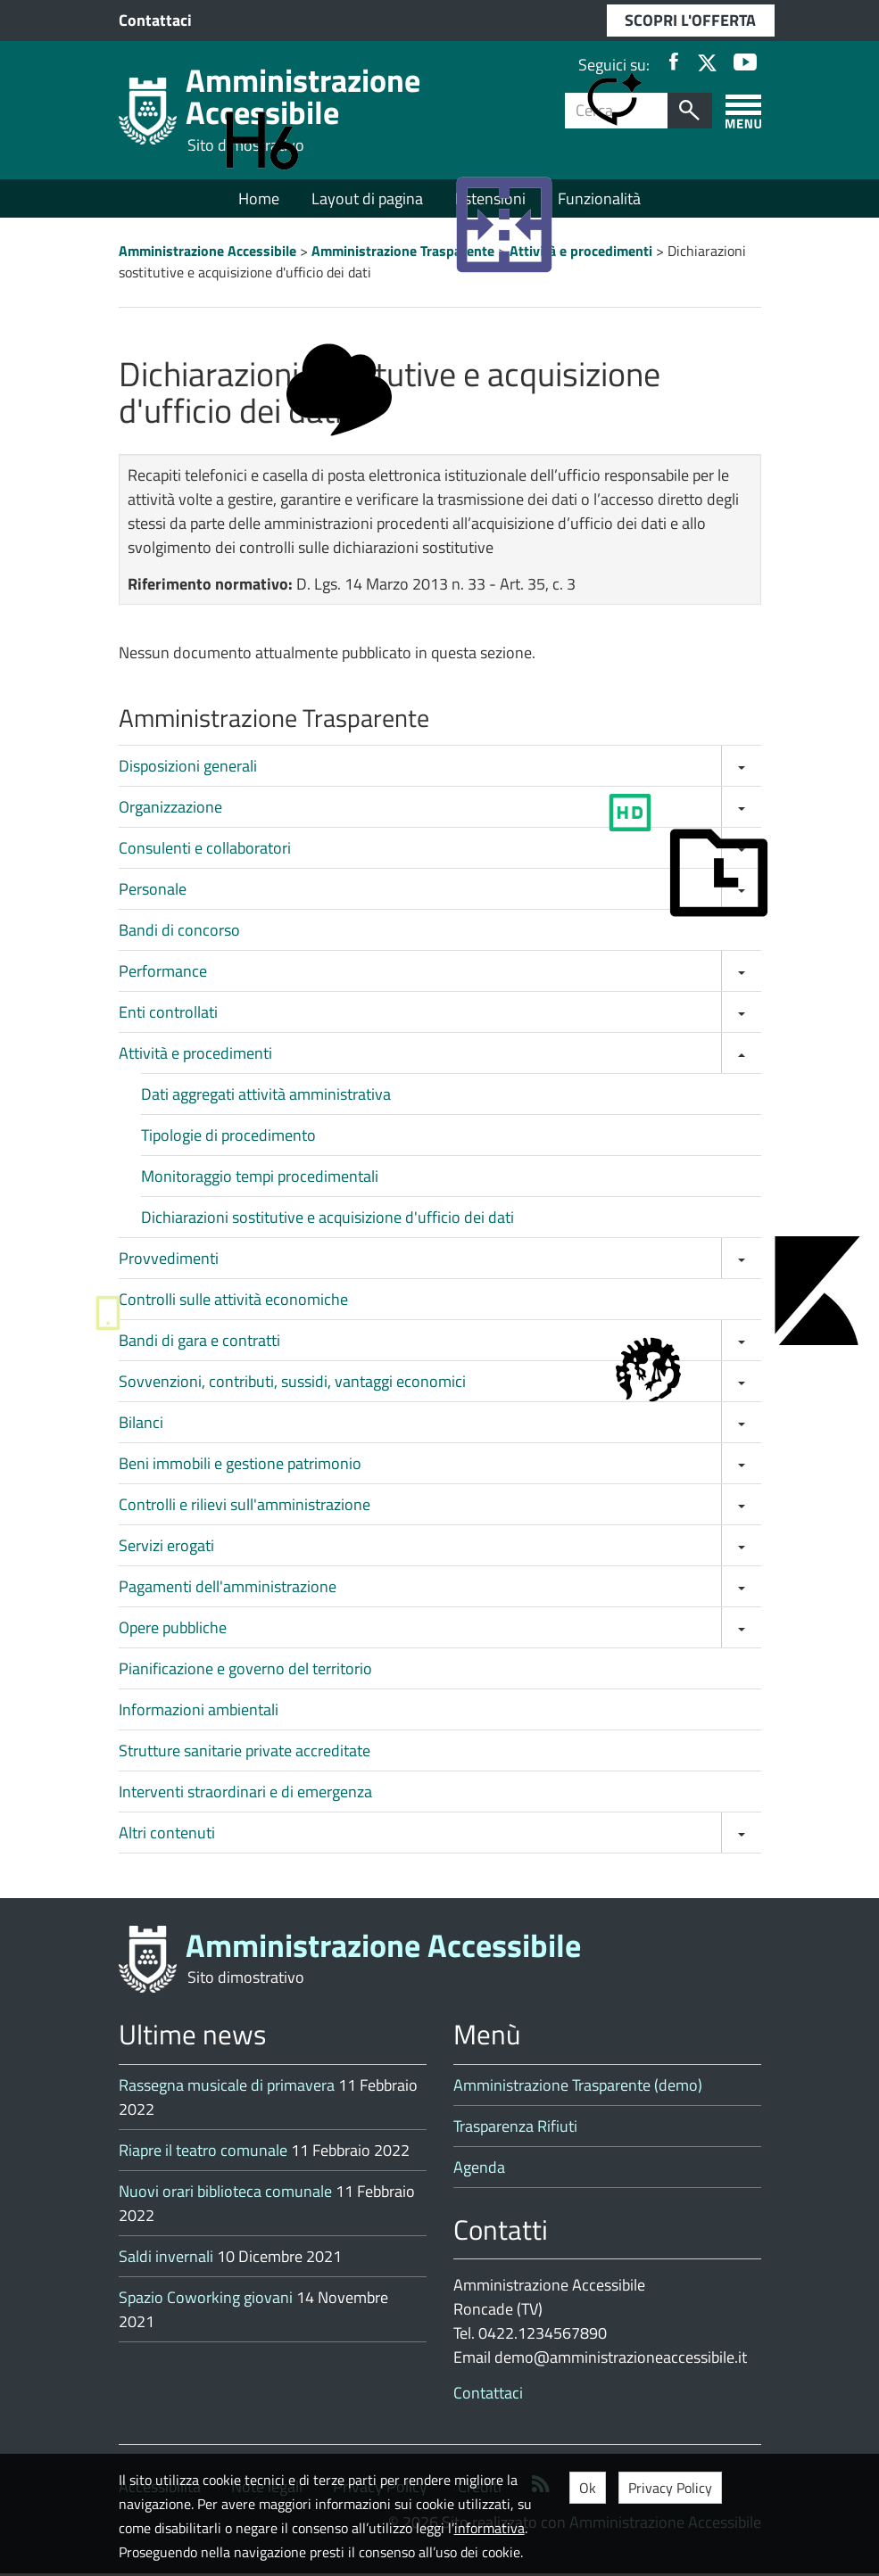  Describe the element at coordinates (718, 872) in the screenshot. I see `view folder history or previous versions` at that location.